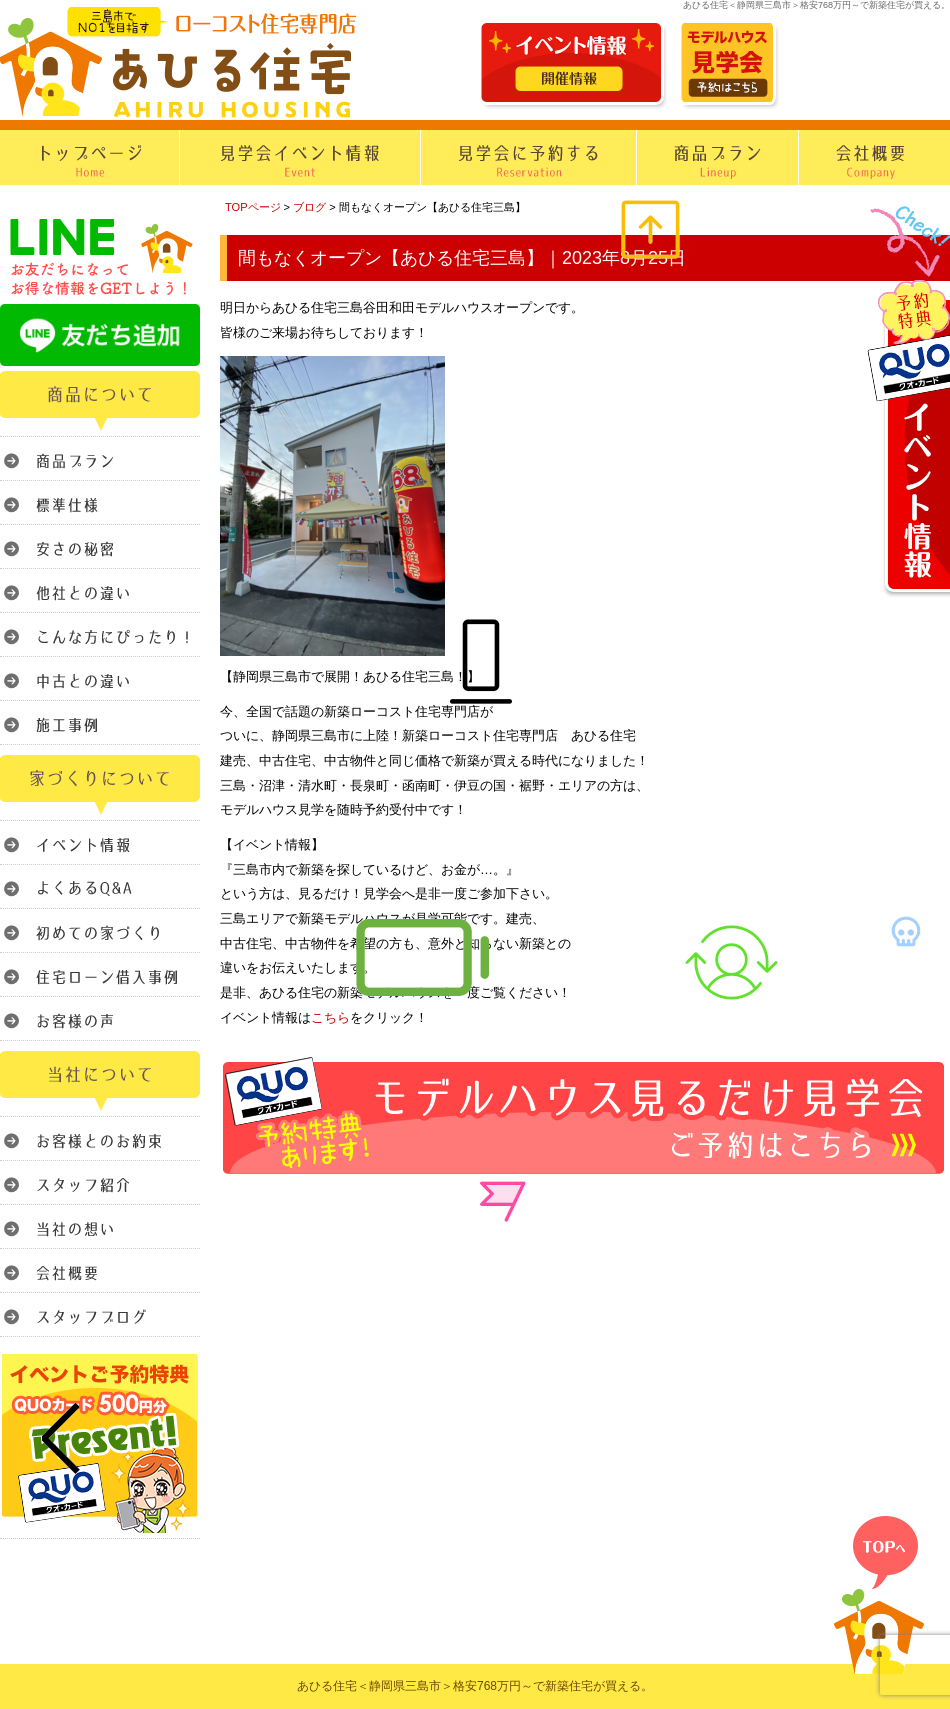 The width and height of the screenshot is (950, 1709). What do you see at coordinates (501, 1199) in the screenshot?
I see `flag or bookmark an item` at bounding box center [501, 1199].